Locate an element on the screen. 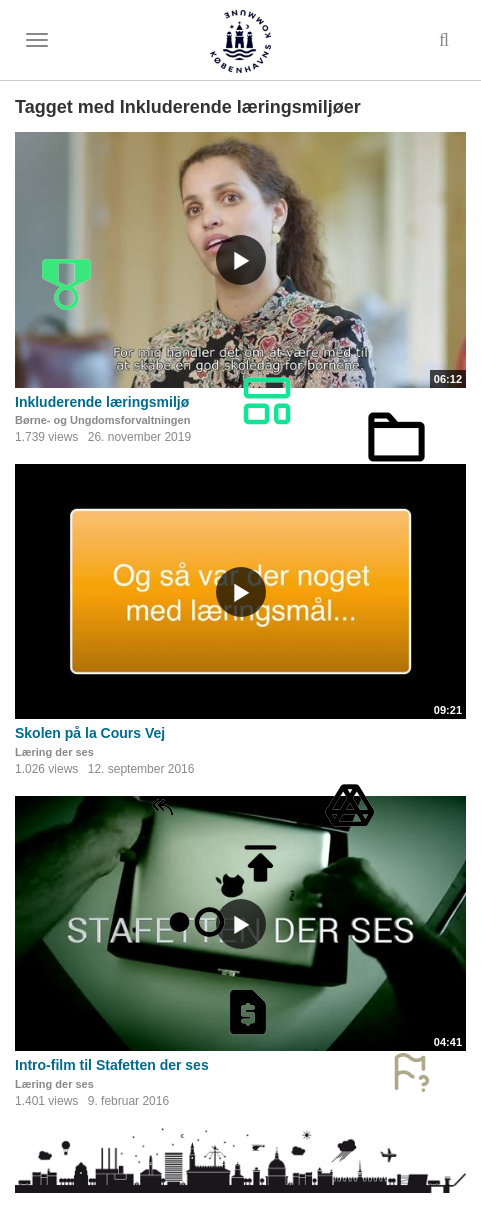 The width and height of the screenshot is (481, 1208). view achievements or awards is located at coordinates (66, 281).